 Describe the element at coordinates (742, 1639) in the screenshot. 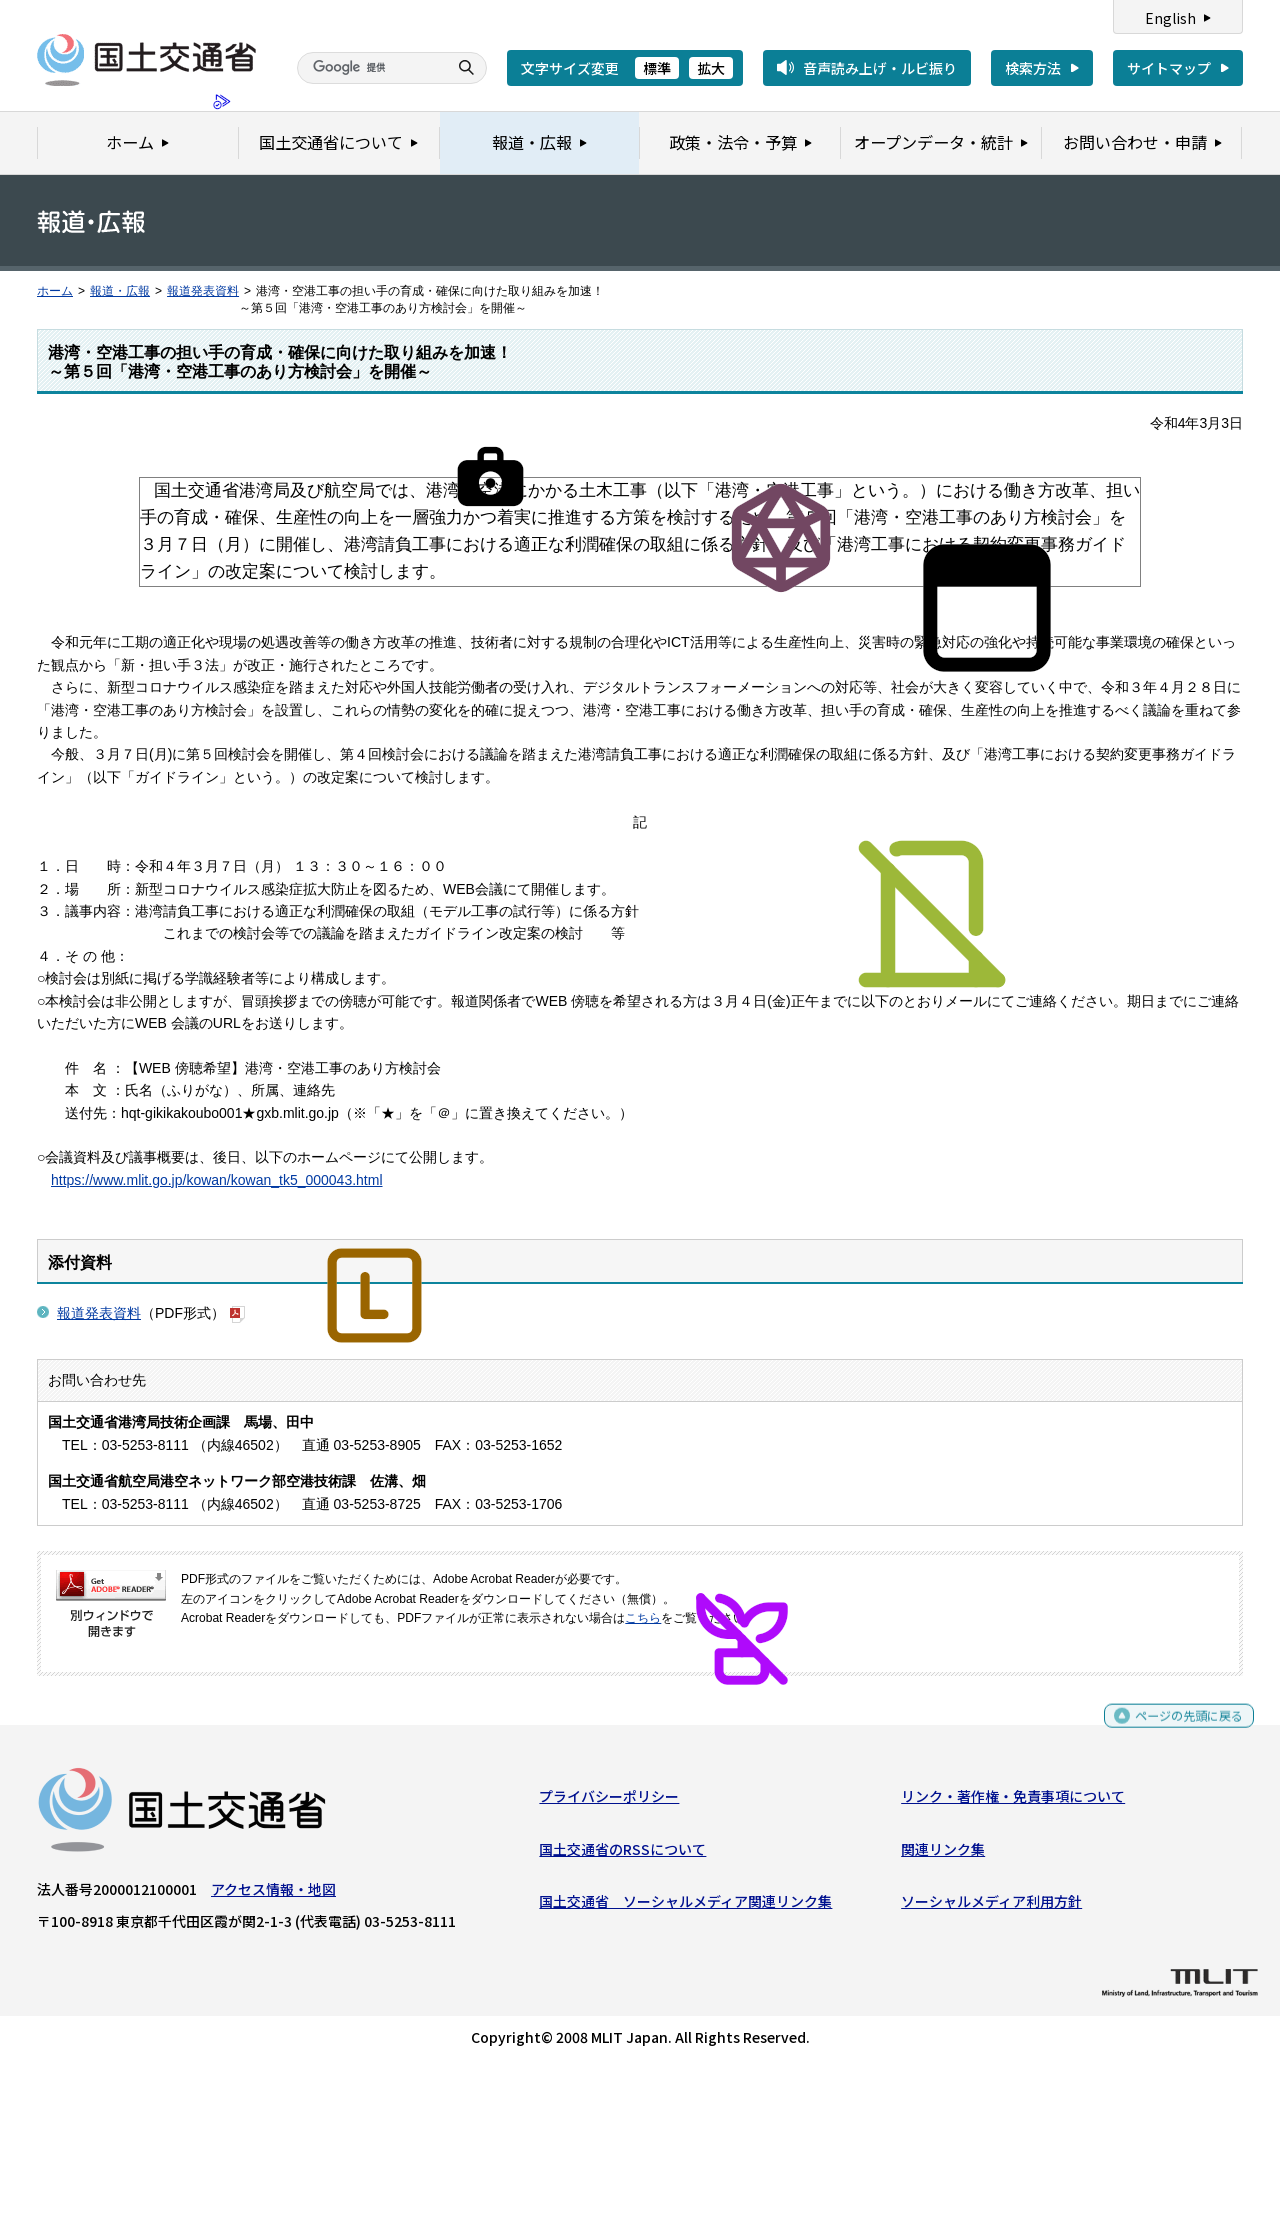

I see `disable plant care reminders` at that location.